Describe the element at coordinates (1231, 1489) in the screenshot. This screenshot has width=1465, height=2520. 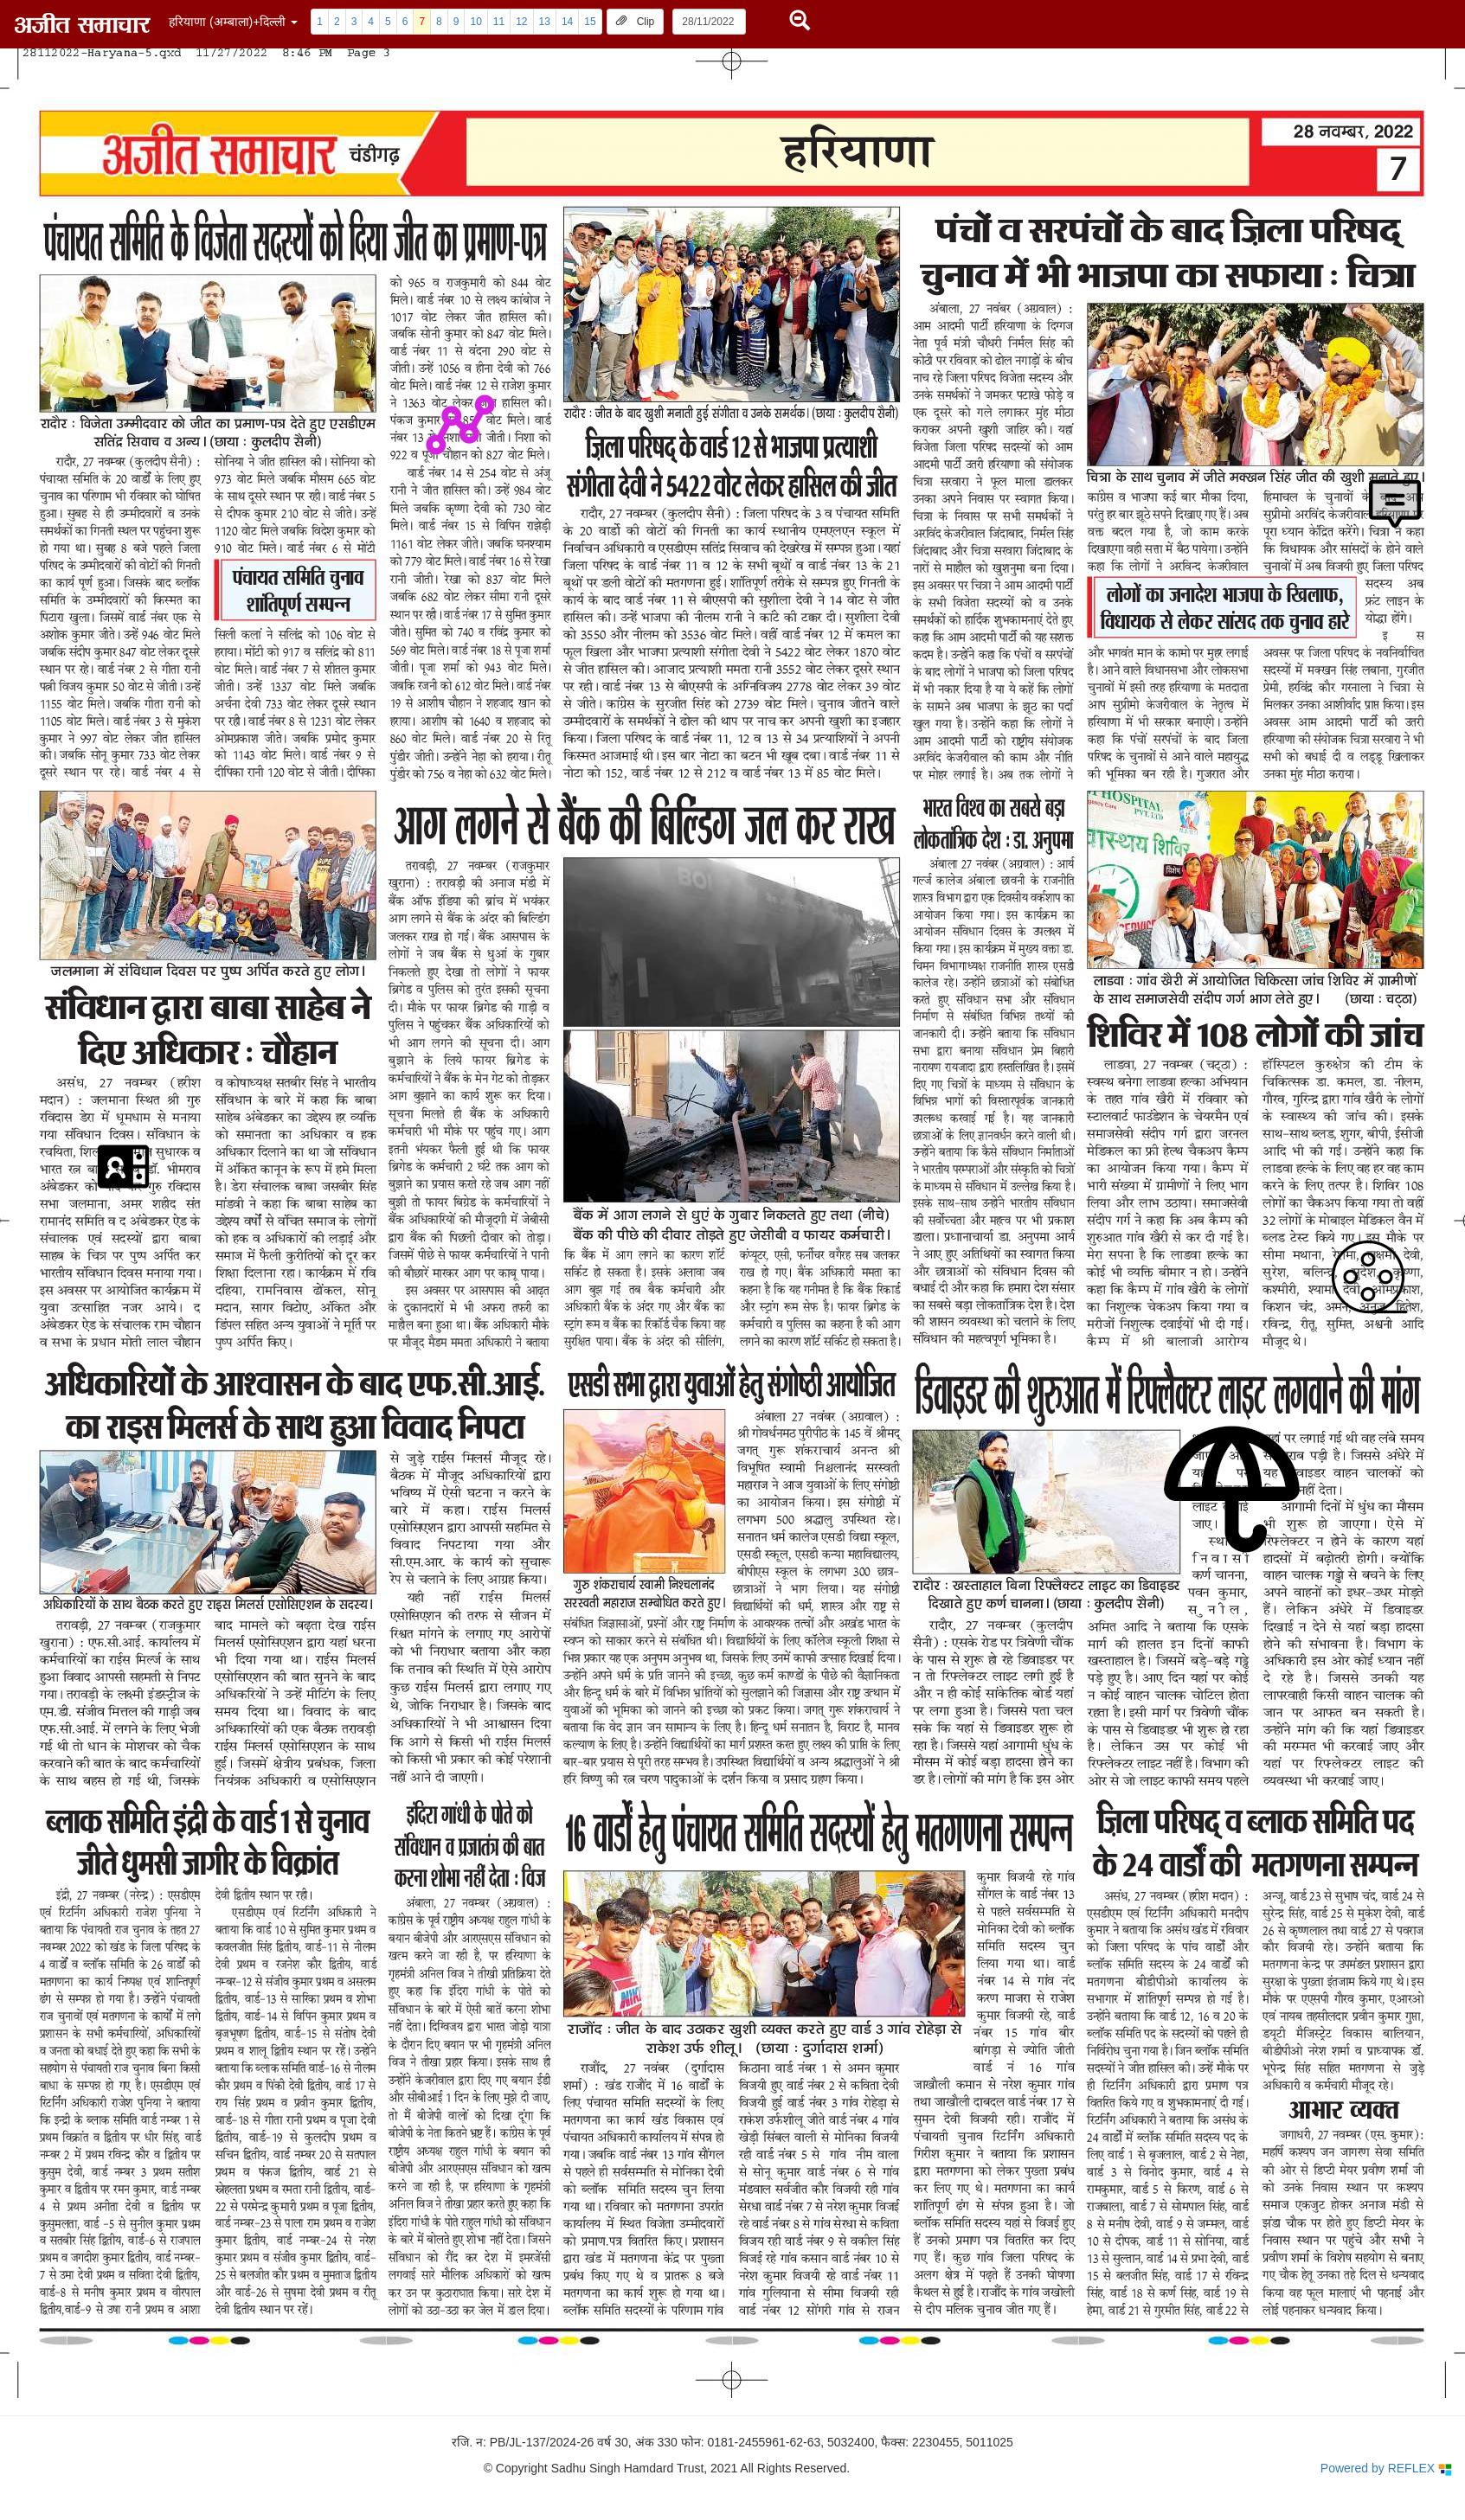
I see `view weather protection or rain forecast` at that location.